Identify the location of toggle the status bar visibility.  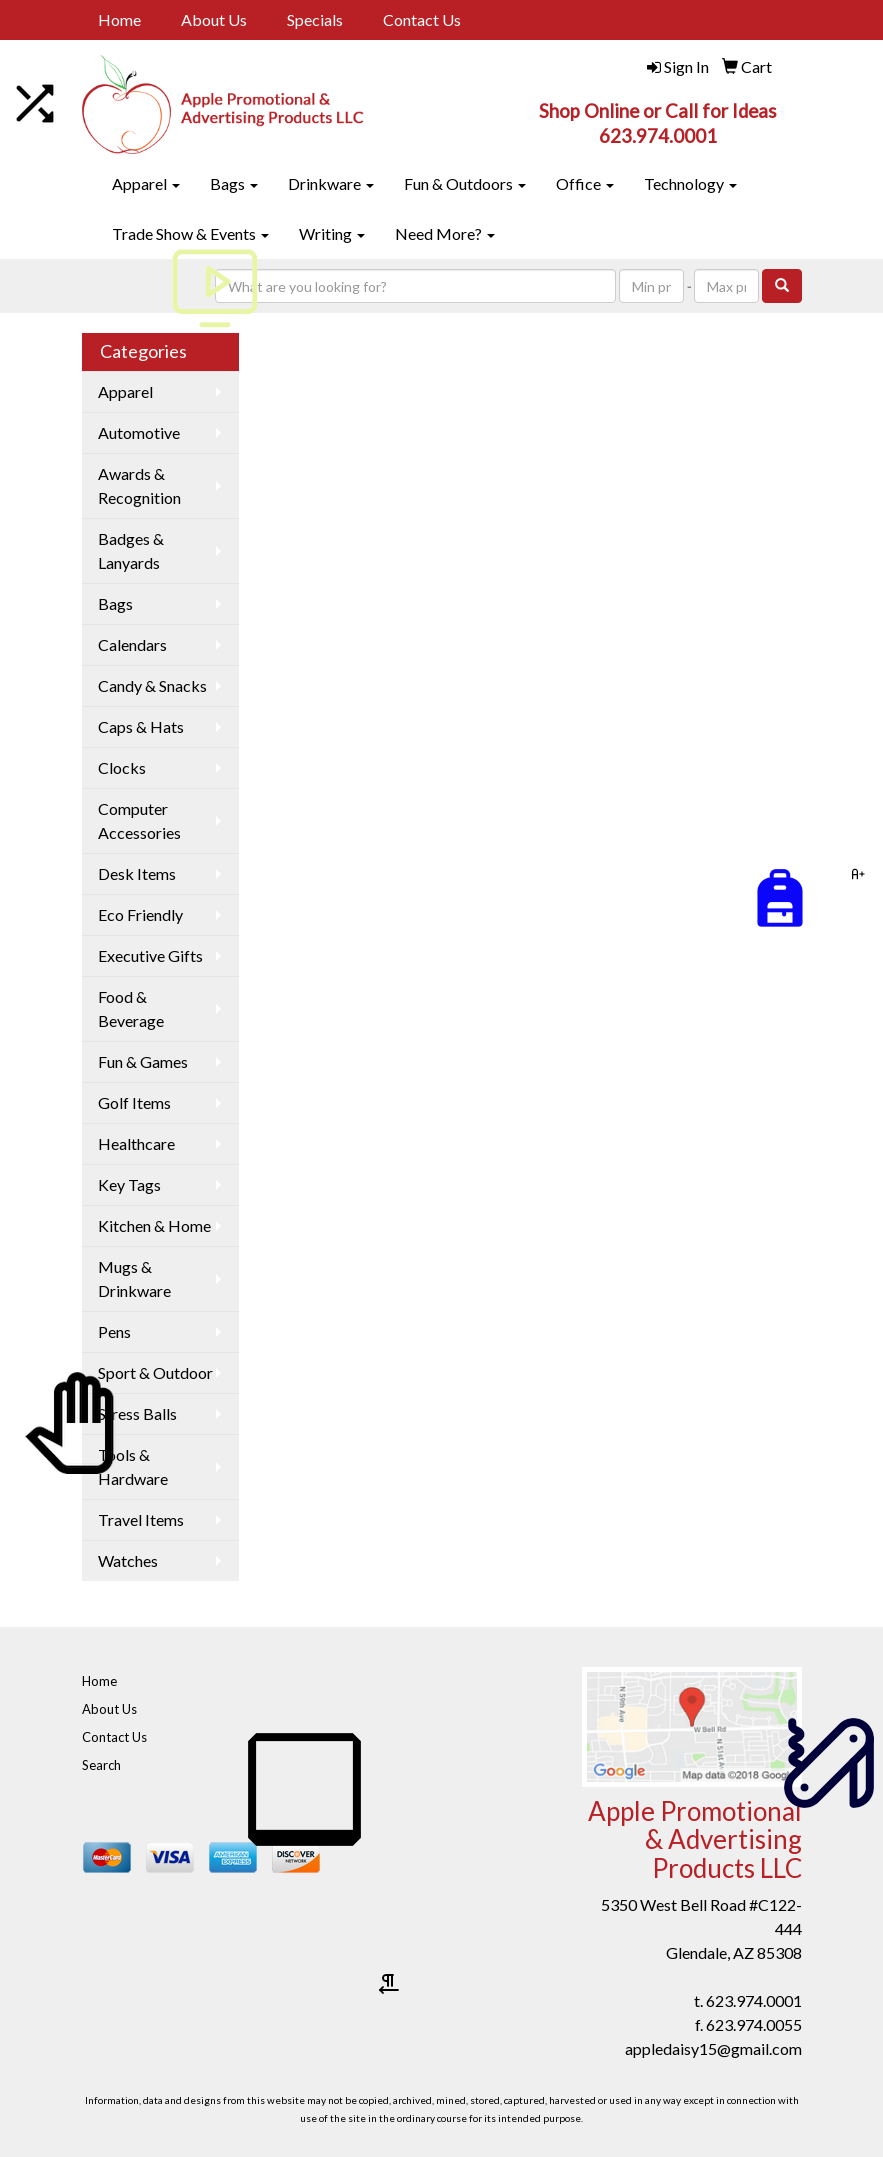
(304, 1789).